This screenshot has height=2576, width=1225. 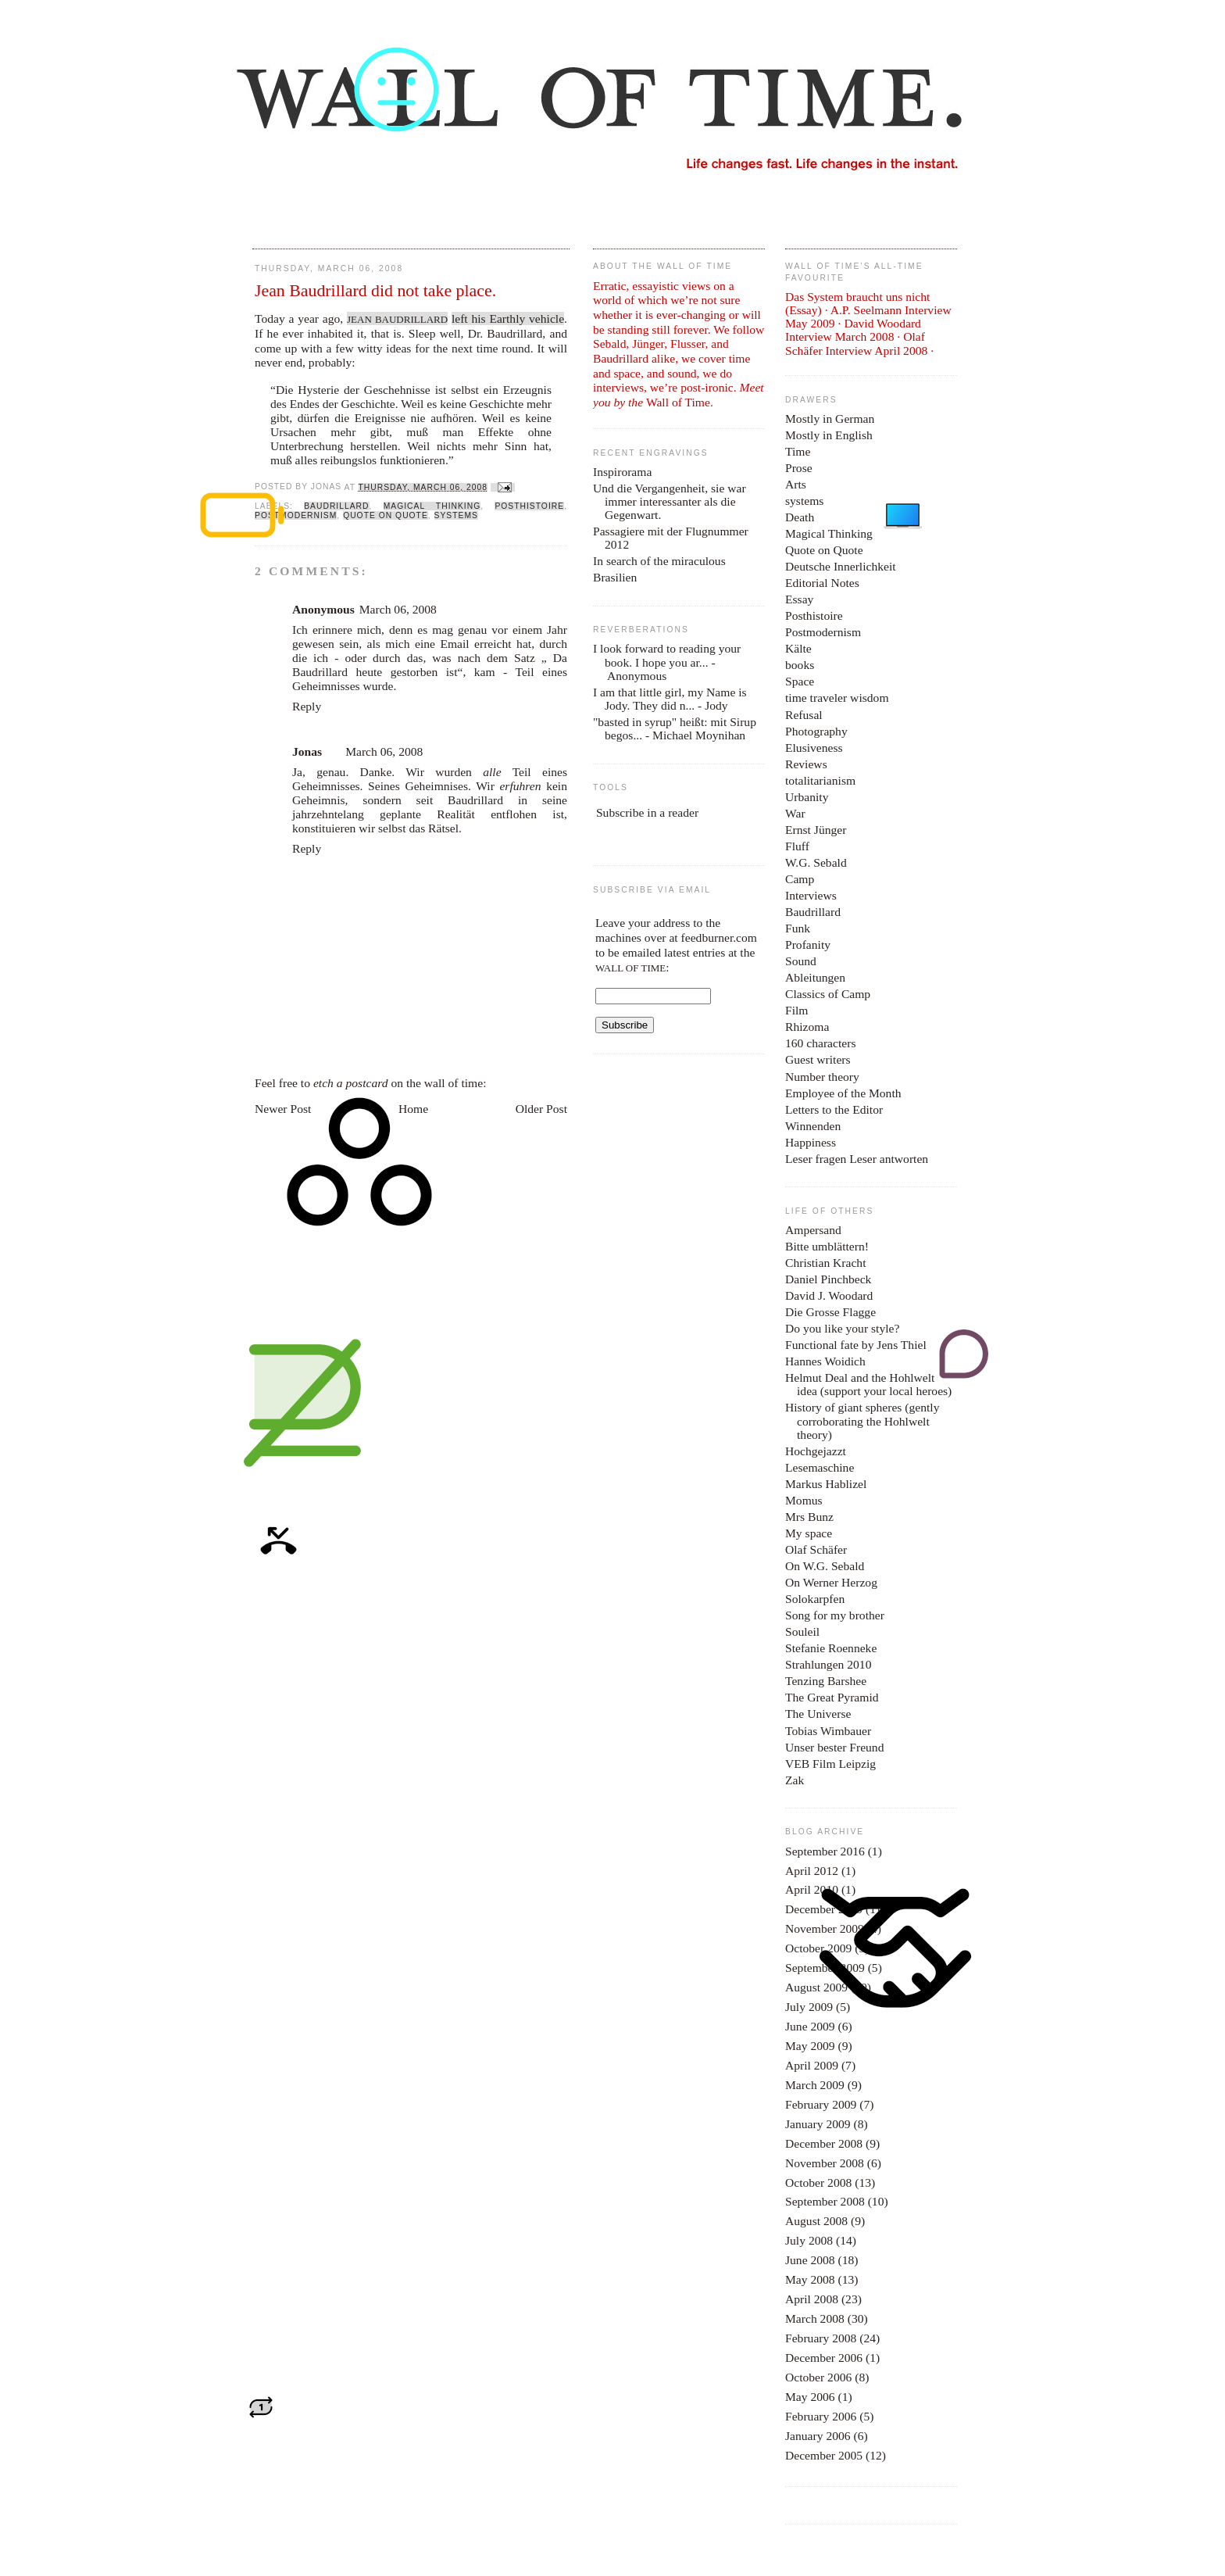 What do you see at coordinates (396, 89) in the screenshot?
I see `rate experience as neutral or average` at bounding box center [396, 89].